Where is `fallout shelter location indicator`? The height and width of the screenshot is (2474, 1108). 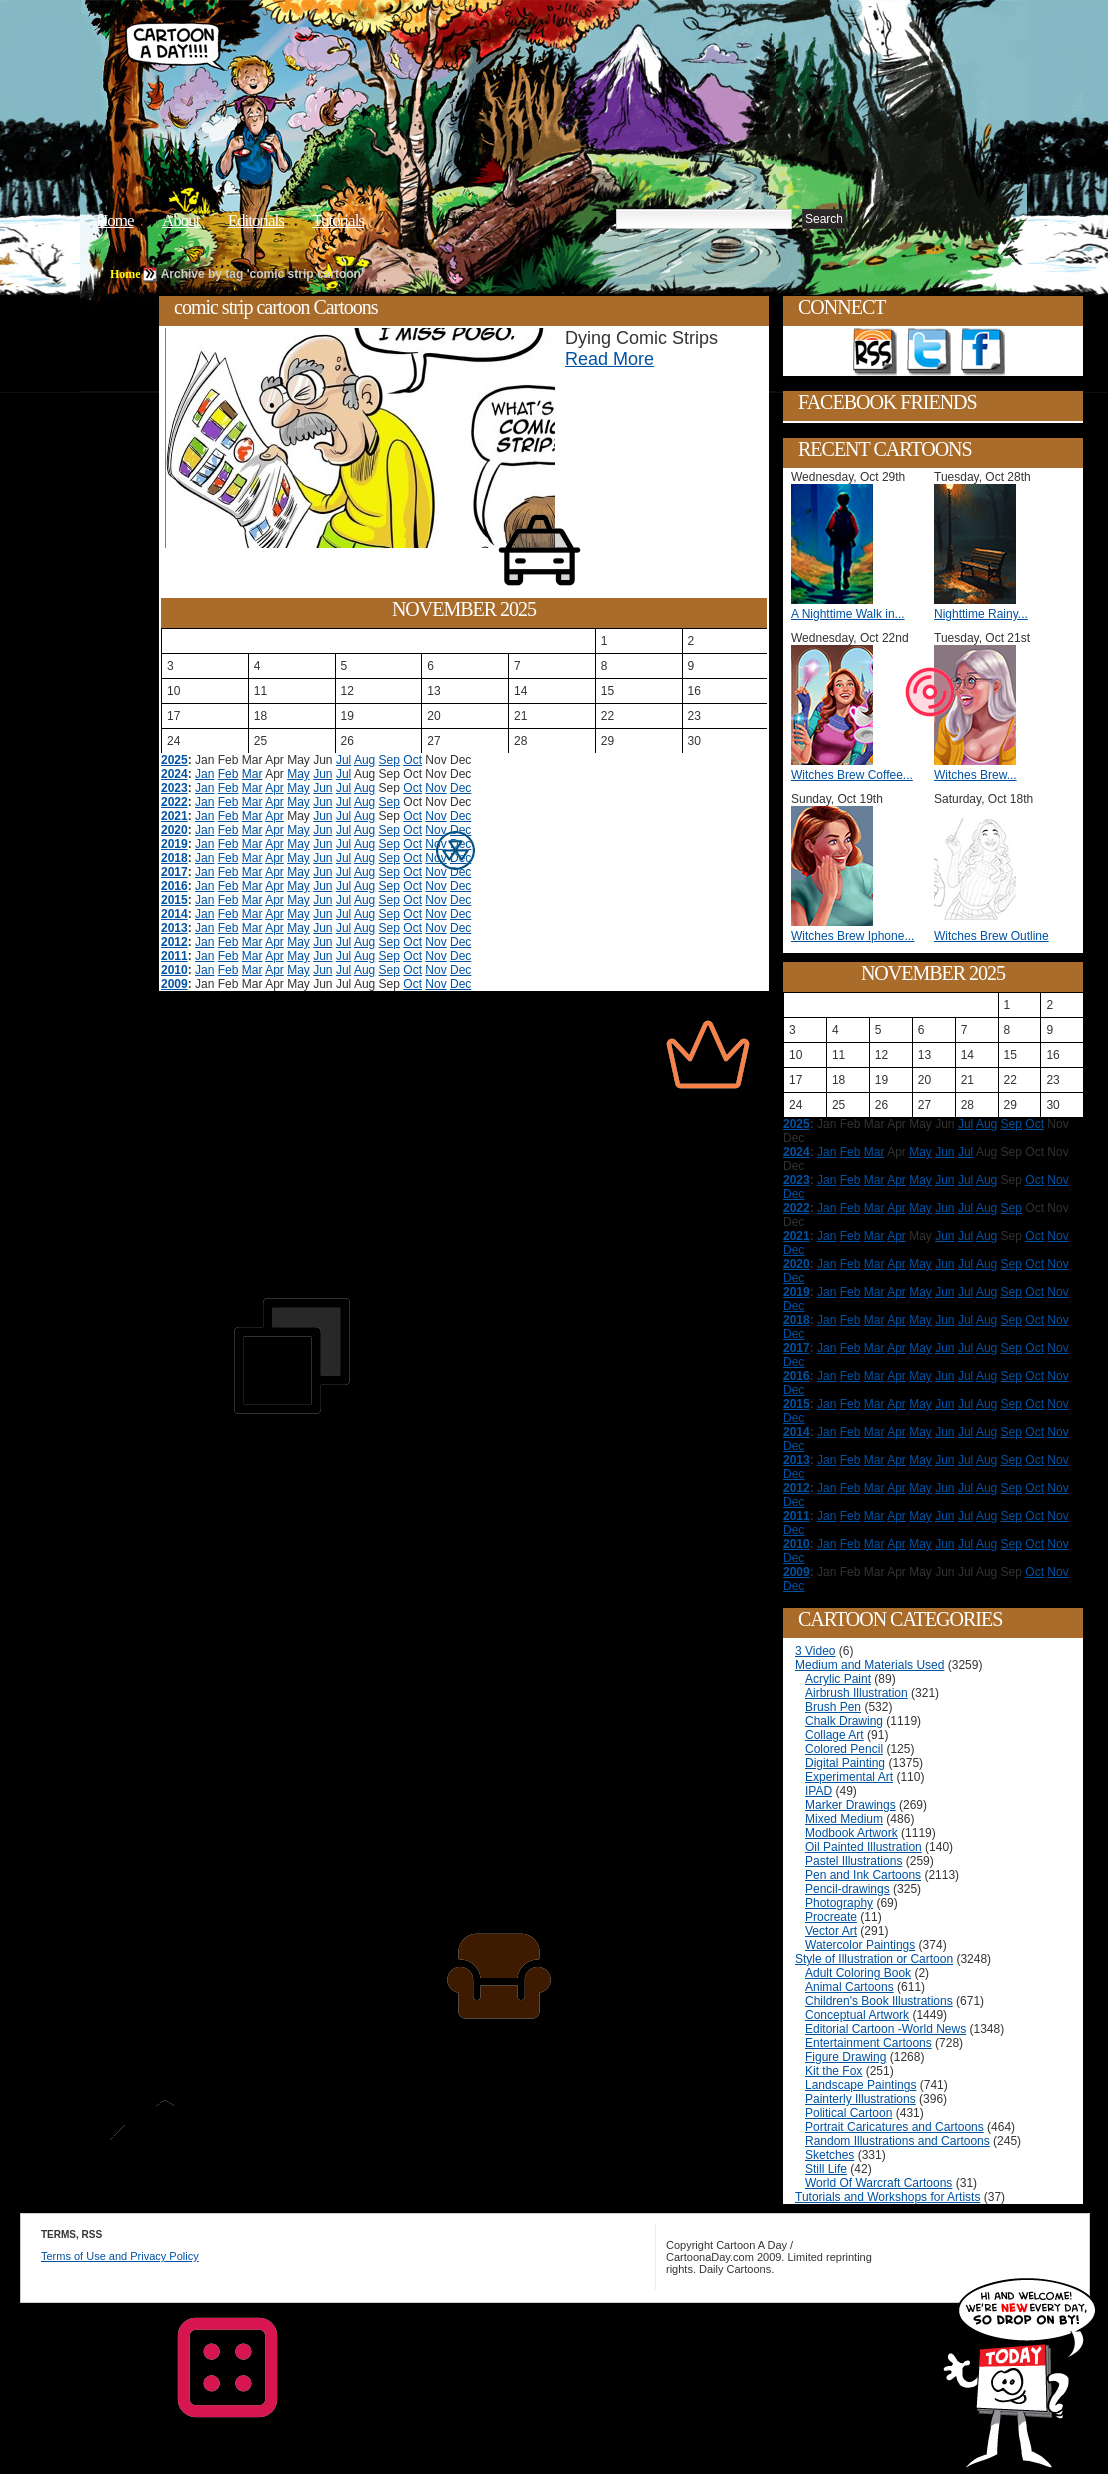
fallout shelter location indicator is located at coordinates (455, 850).